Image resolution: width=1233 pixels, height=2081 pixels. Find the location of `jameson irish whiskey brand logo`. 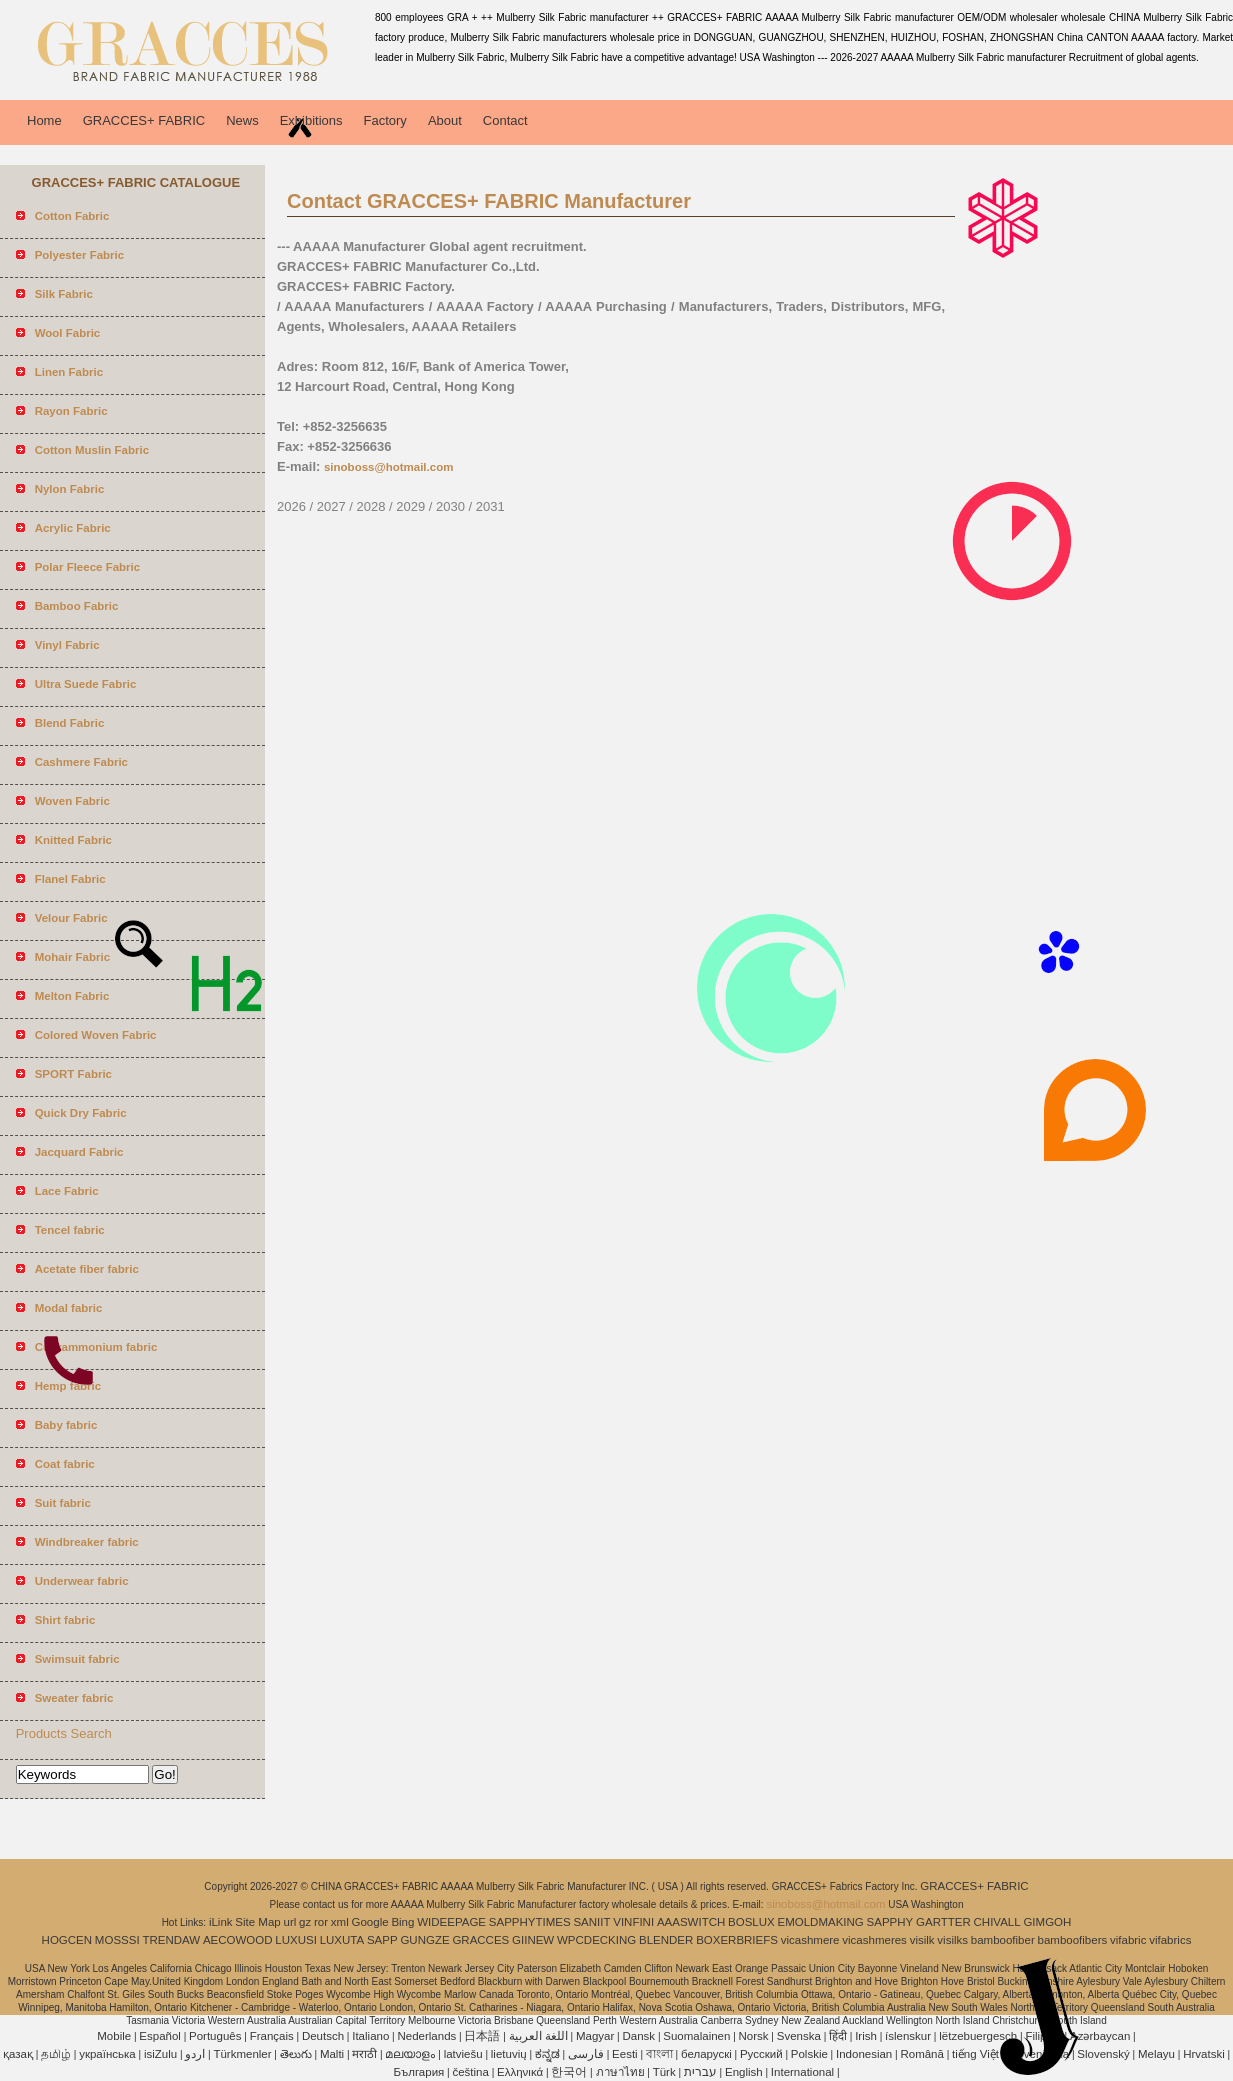

jameson irish whiskey brand logo is located at coordinates (1039, 2016).